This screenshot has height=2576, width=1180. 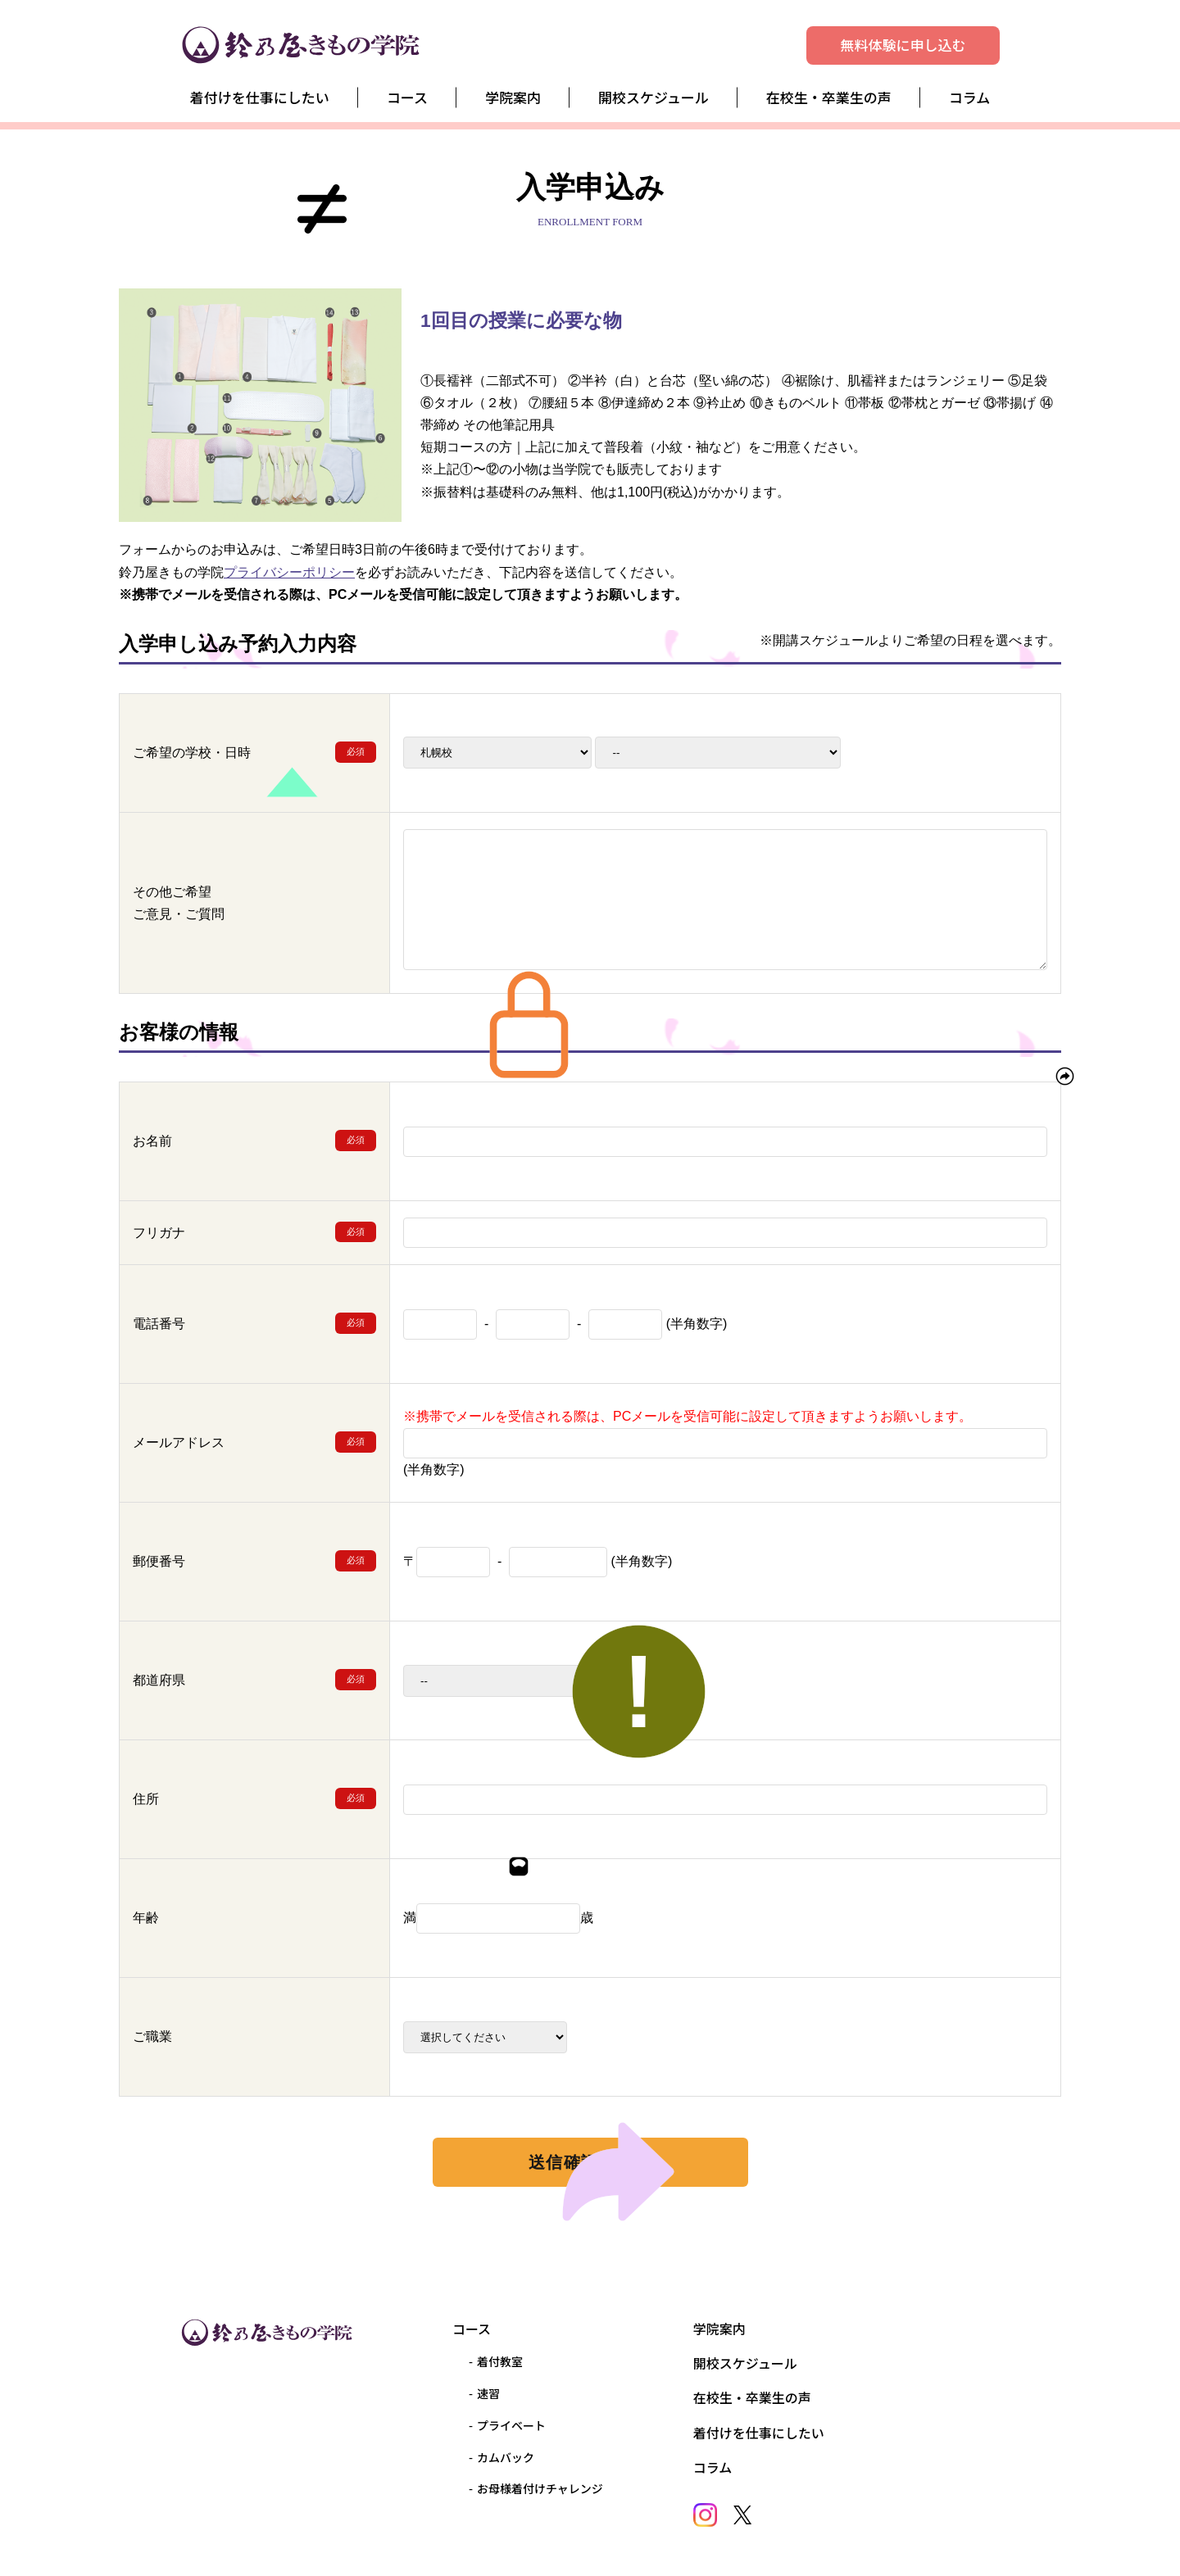 What do you see at coordinates (322, 209) in the screenshot?
I see `indicates values are not equal or mismatched` at bounding box center [322, 209].